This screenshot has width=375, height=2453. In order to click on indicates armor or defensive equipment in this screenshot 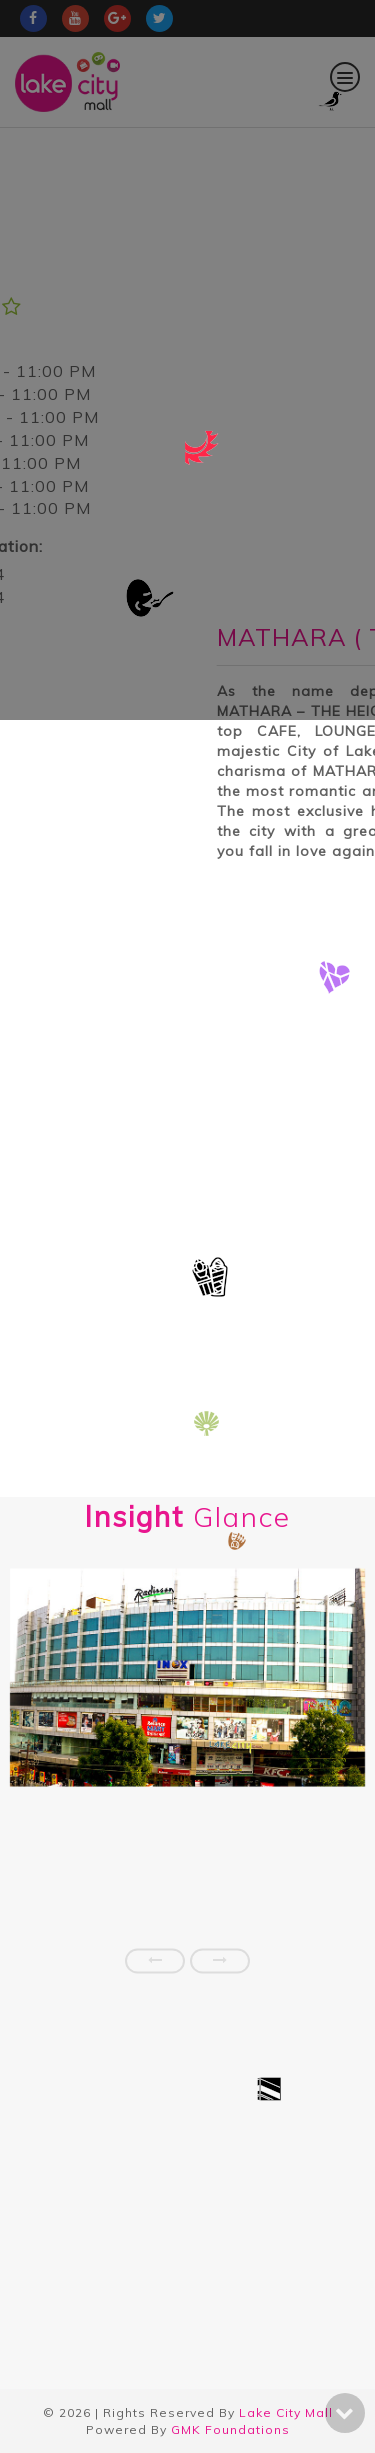, I will do `click(269, 2089)`.